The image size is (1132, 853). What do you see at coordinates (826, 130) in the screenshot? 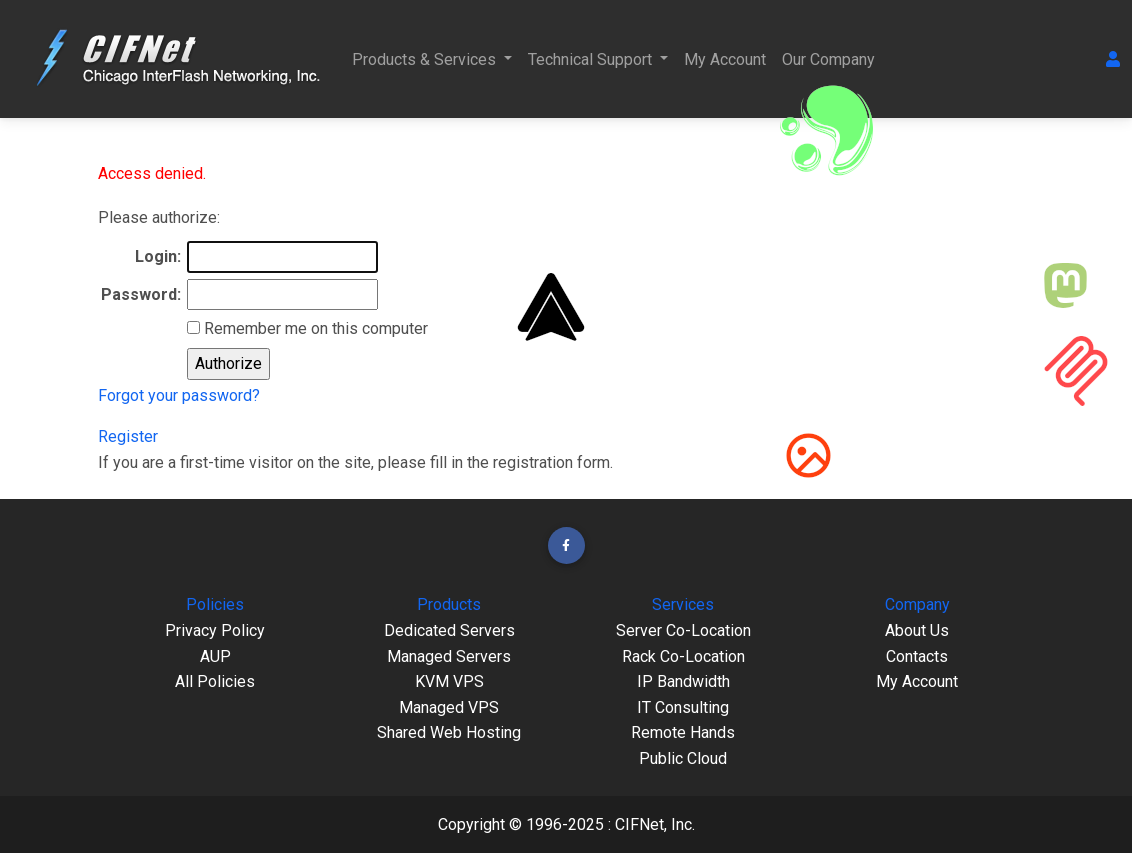
I see `mercurial version control system logo` at bounding box center [826, 130].